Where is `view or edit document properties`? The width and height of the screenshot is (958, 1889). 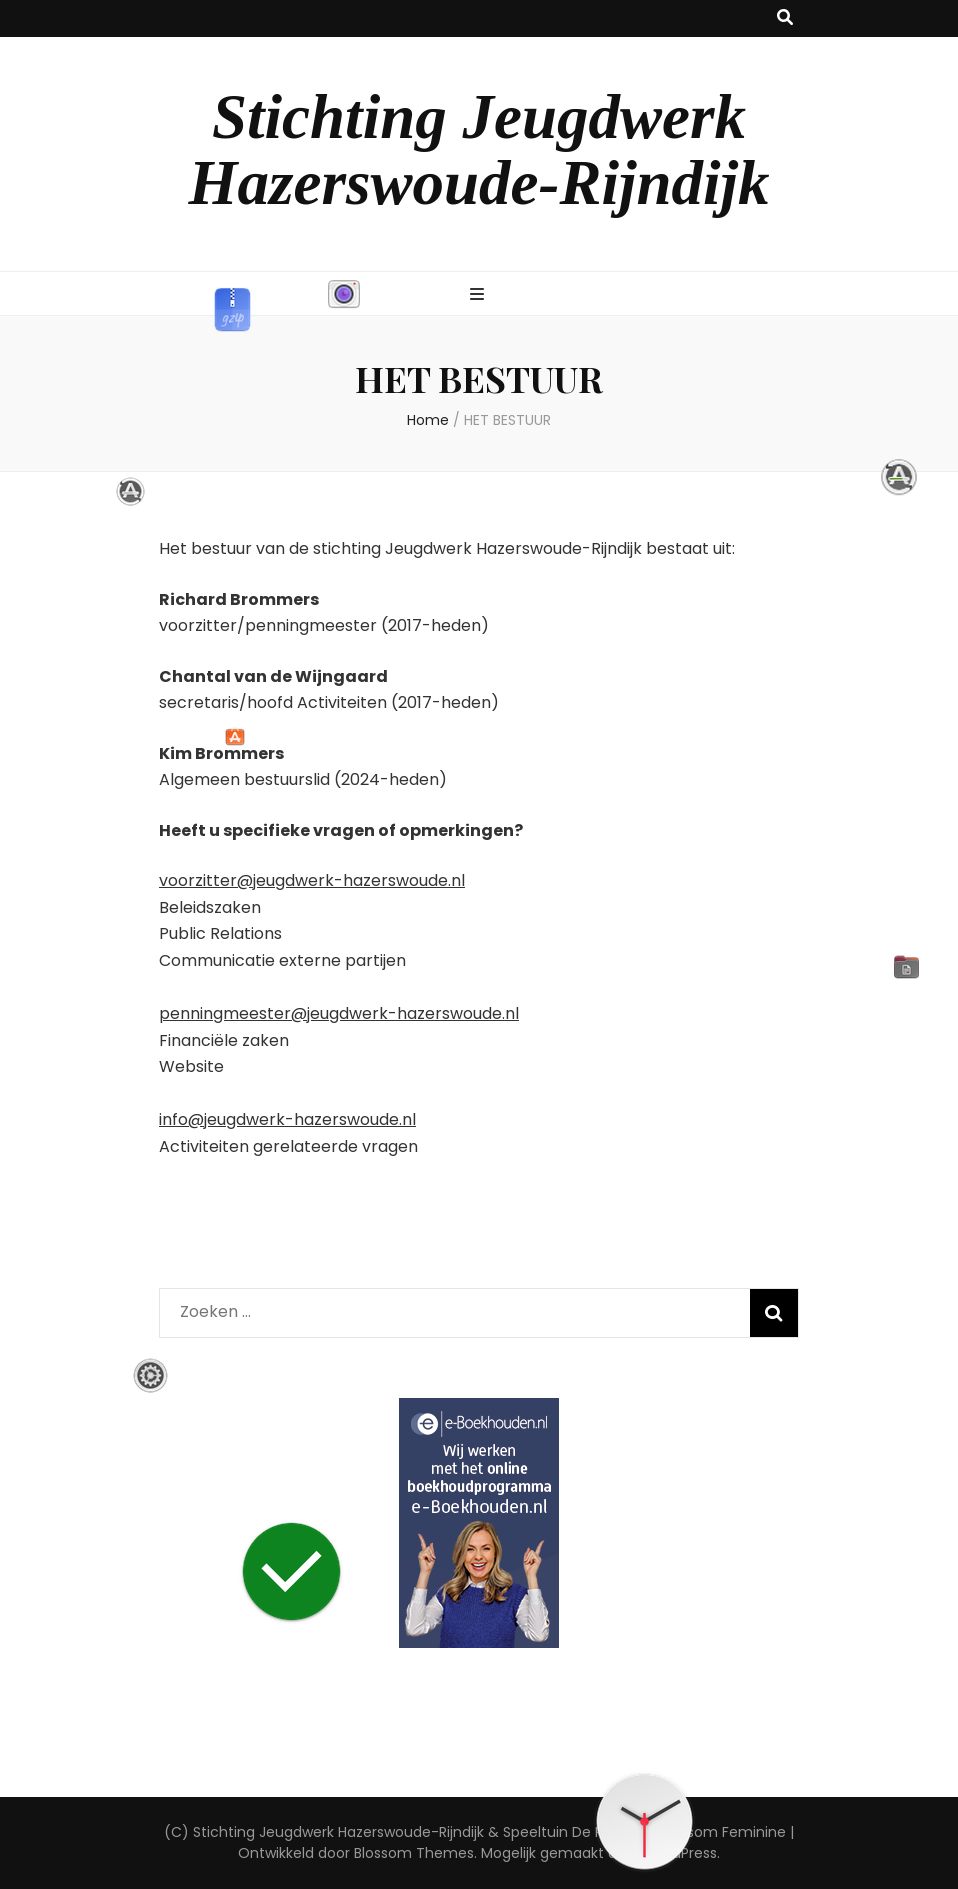
view or edit document properties is located at coordinates (150, 1375).